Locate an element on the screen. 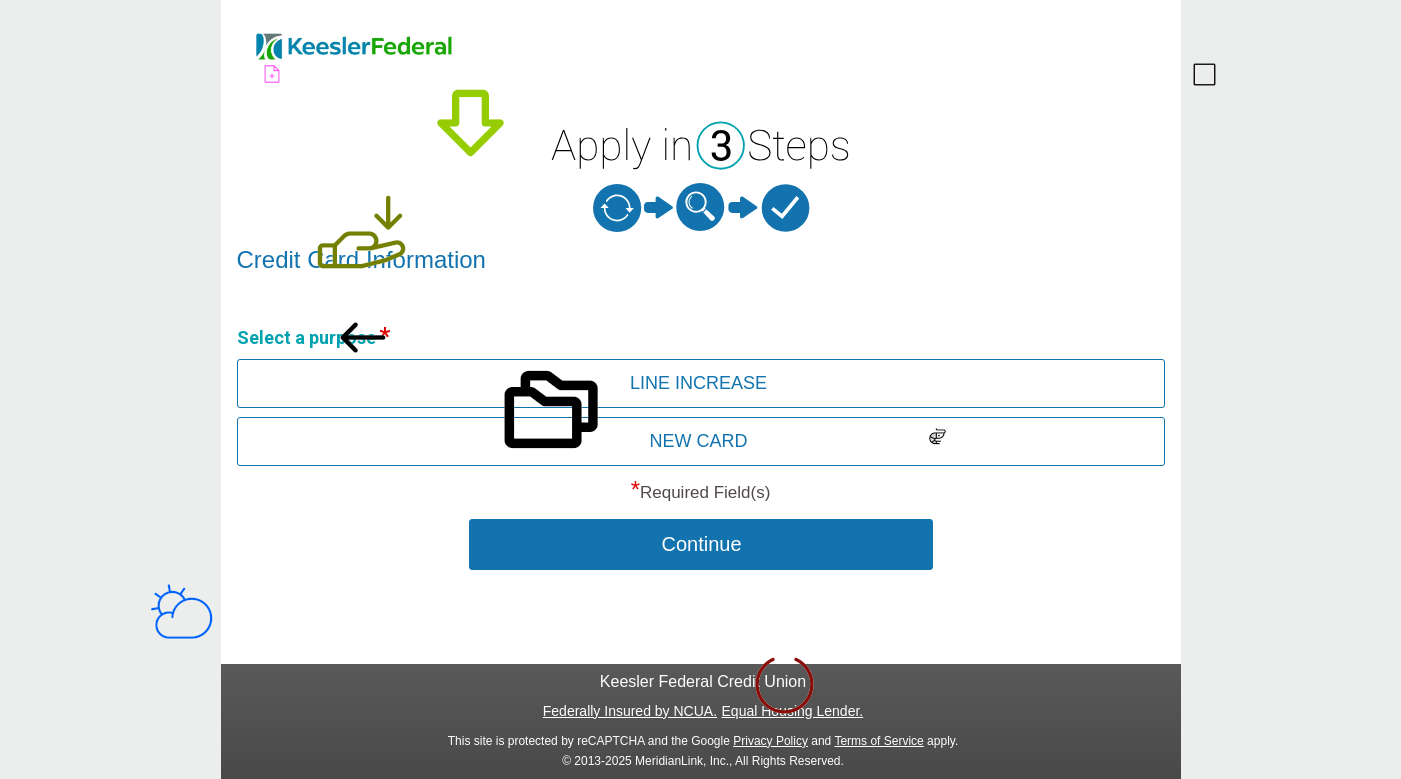 The width and height of the screenshot is (1401, 779). receive or accept an incoming item is located at coordinates (364, 236).